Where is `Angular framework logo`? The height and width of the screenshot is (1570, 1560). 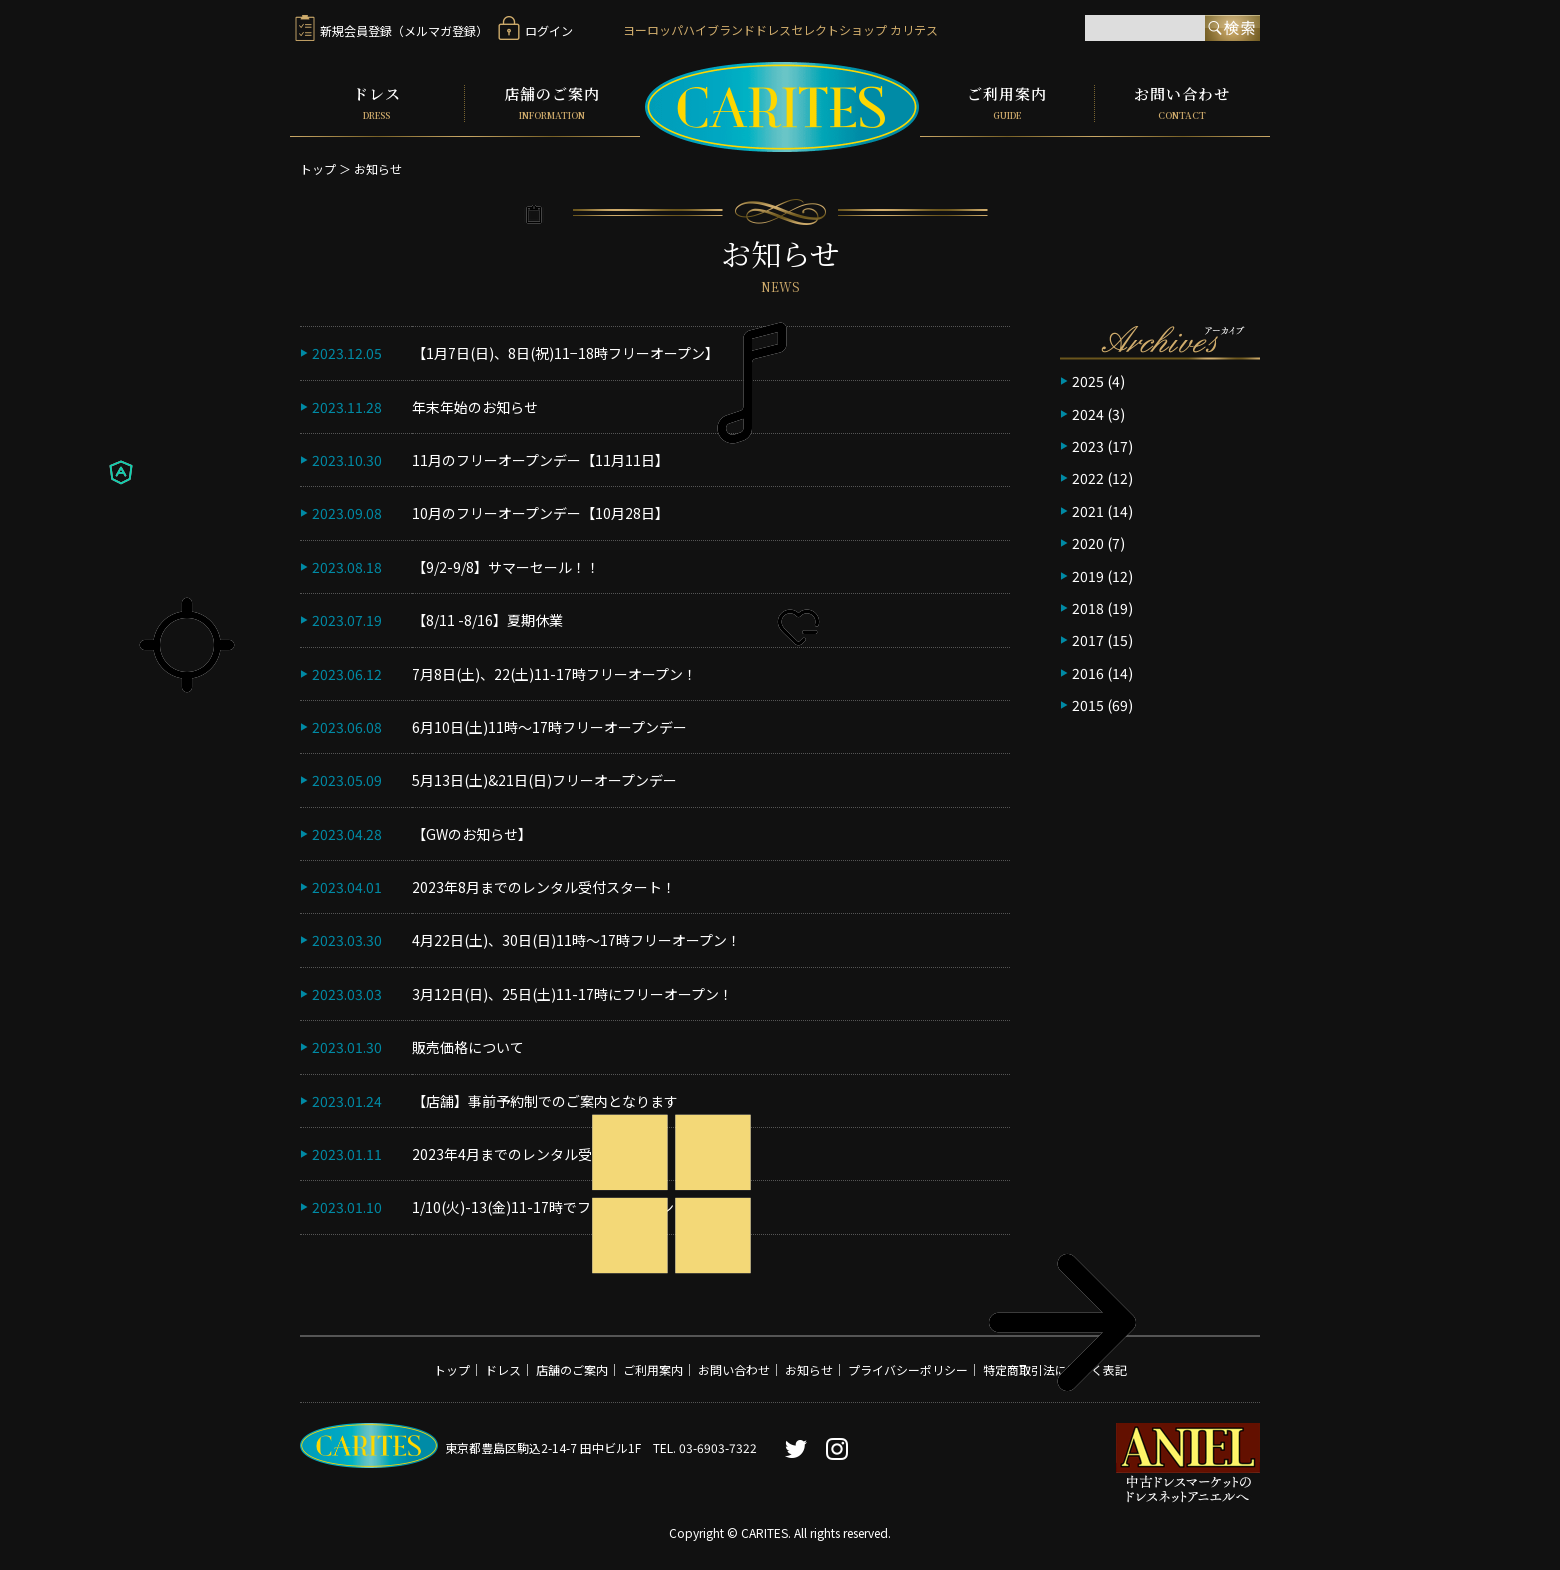 Angular framework logo is located at coordinates (121, 472).